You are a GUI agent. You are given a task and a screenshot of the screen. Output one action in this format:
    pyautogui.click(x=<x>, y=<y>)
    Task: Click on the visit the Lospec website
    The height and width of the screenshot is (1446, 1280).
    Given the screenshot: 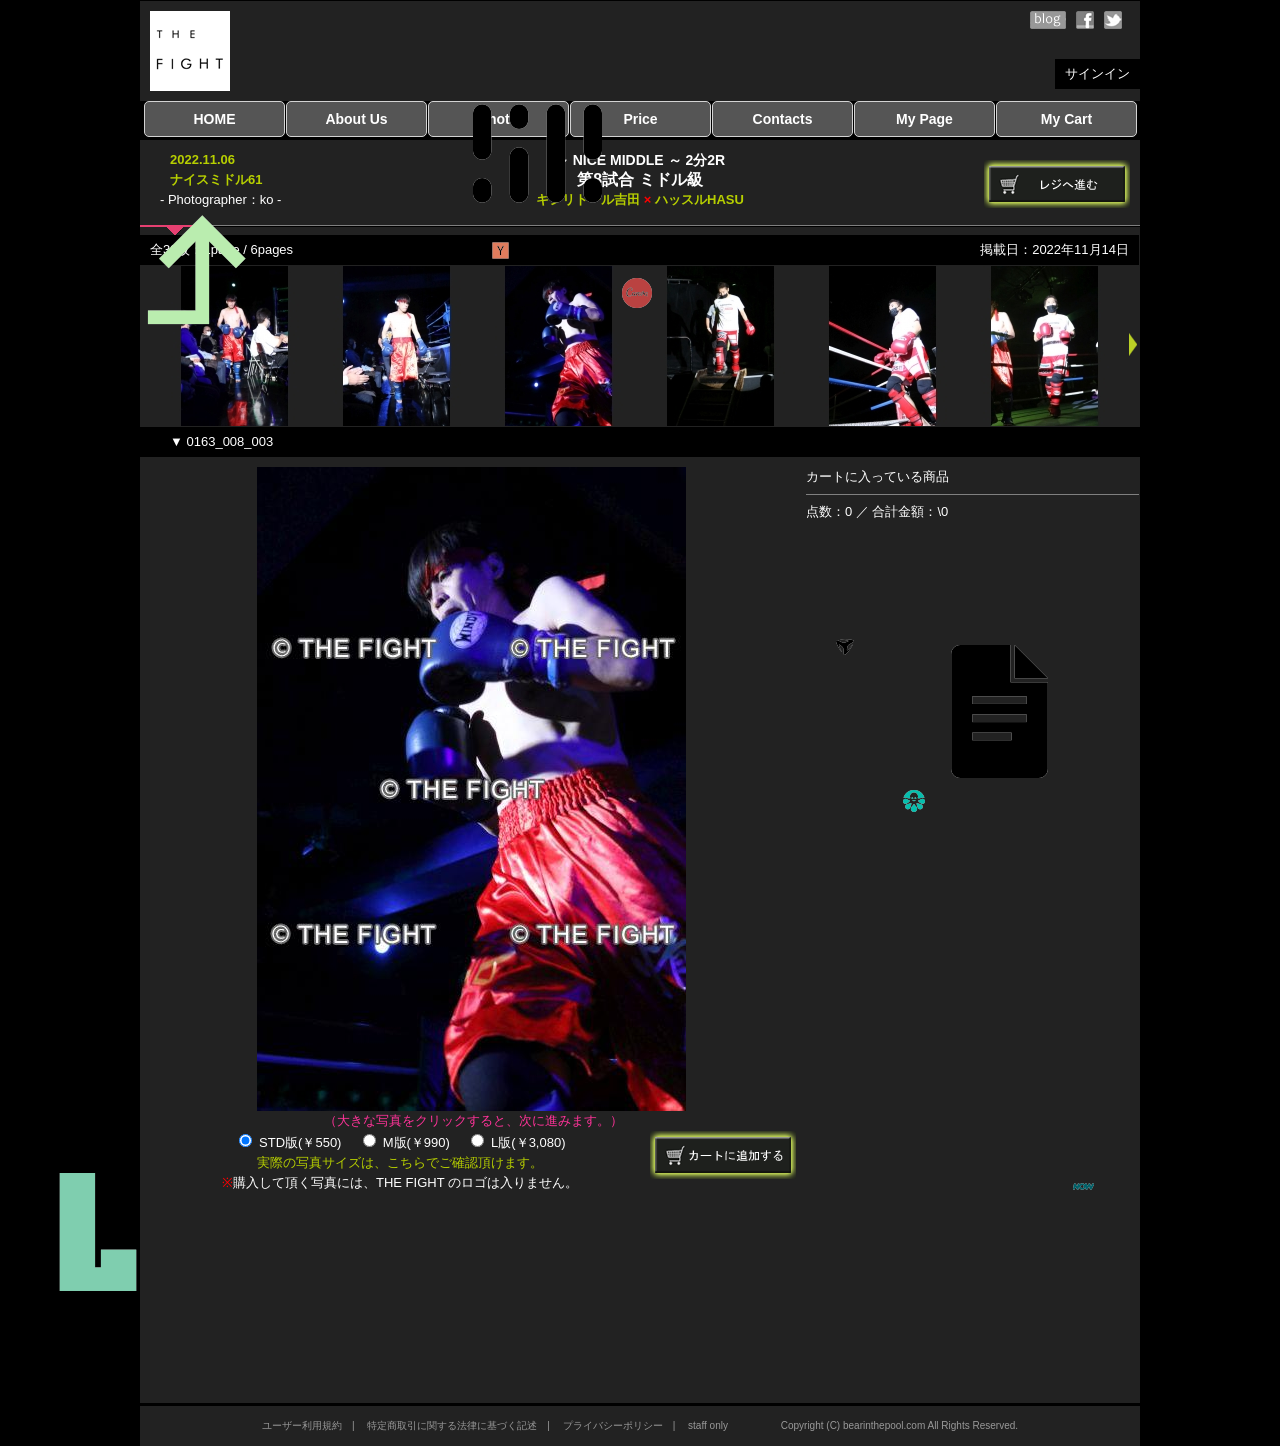 What is the action you would take?
    pyautogui.click(x=98, y=1232)
    